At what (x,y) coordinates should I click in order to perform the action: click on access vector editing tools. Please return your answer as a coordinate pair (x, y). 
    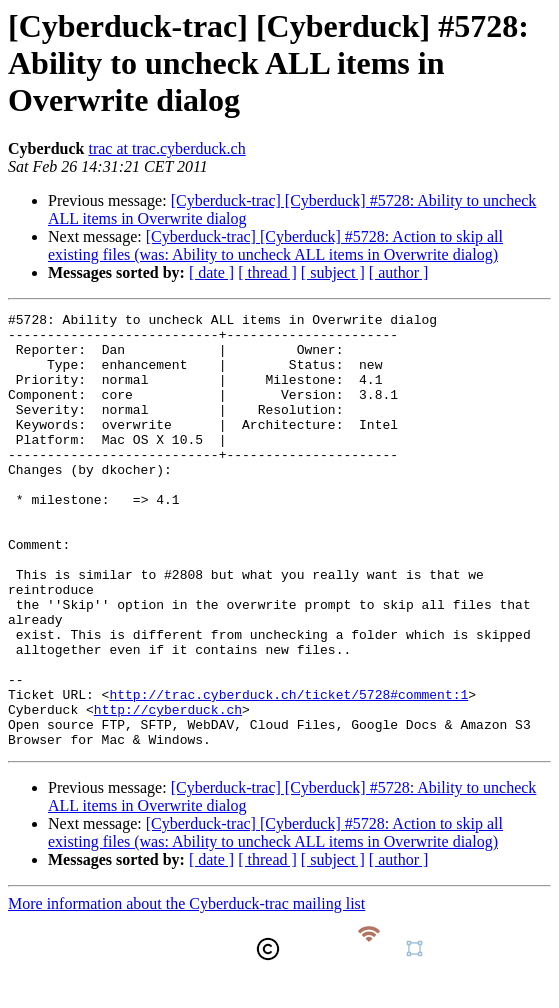
    Looking at the image, I should click on (414, 948).